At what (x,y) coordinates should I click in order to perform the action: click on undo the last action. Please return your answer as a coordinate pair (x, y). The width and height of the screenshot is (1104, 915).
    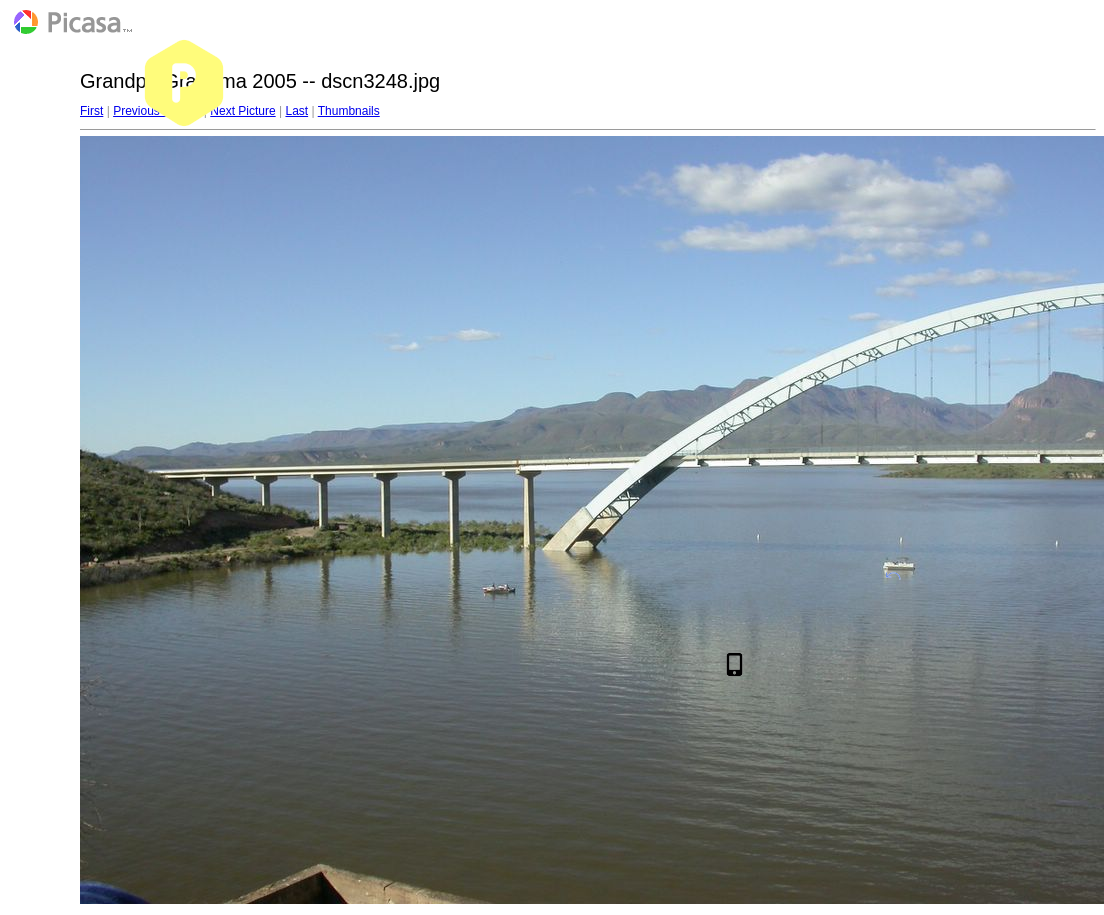
    Looking at the image, I should click on (893, 575).